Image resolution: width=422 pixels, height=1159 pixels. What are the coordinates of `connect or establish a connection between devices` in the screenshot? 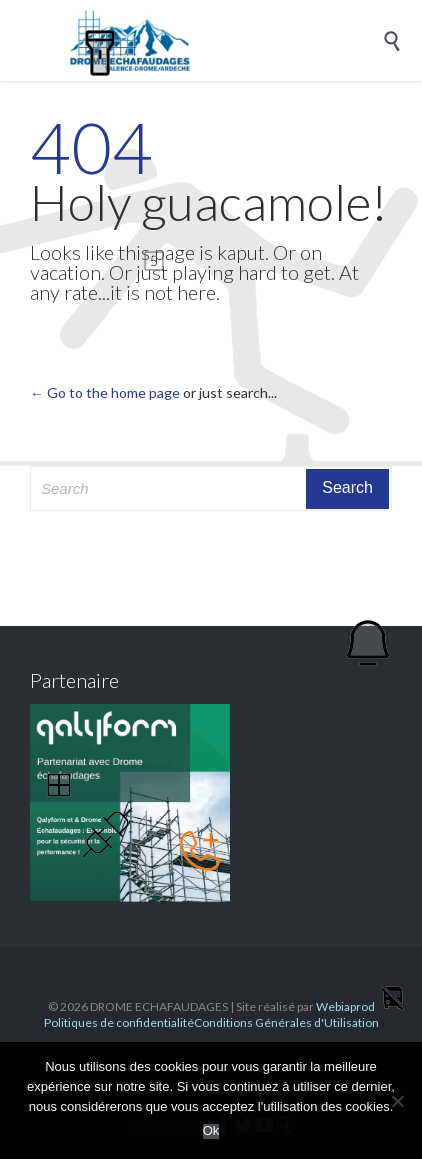 It's located at (107, 832).